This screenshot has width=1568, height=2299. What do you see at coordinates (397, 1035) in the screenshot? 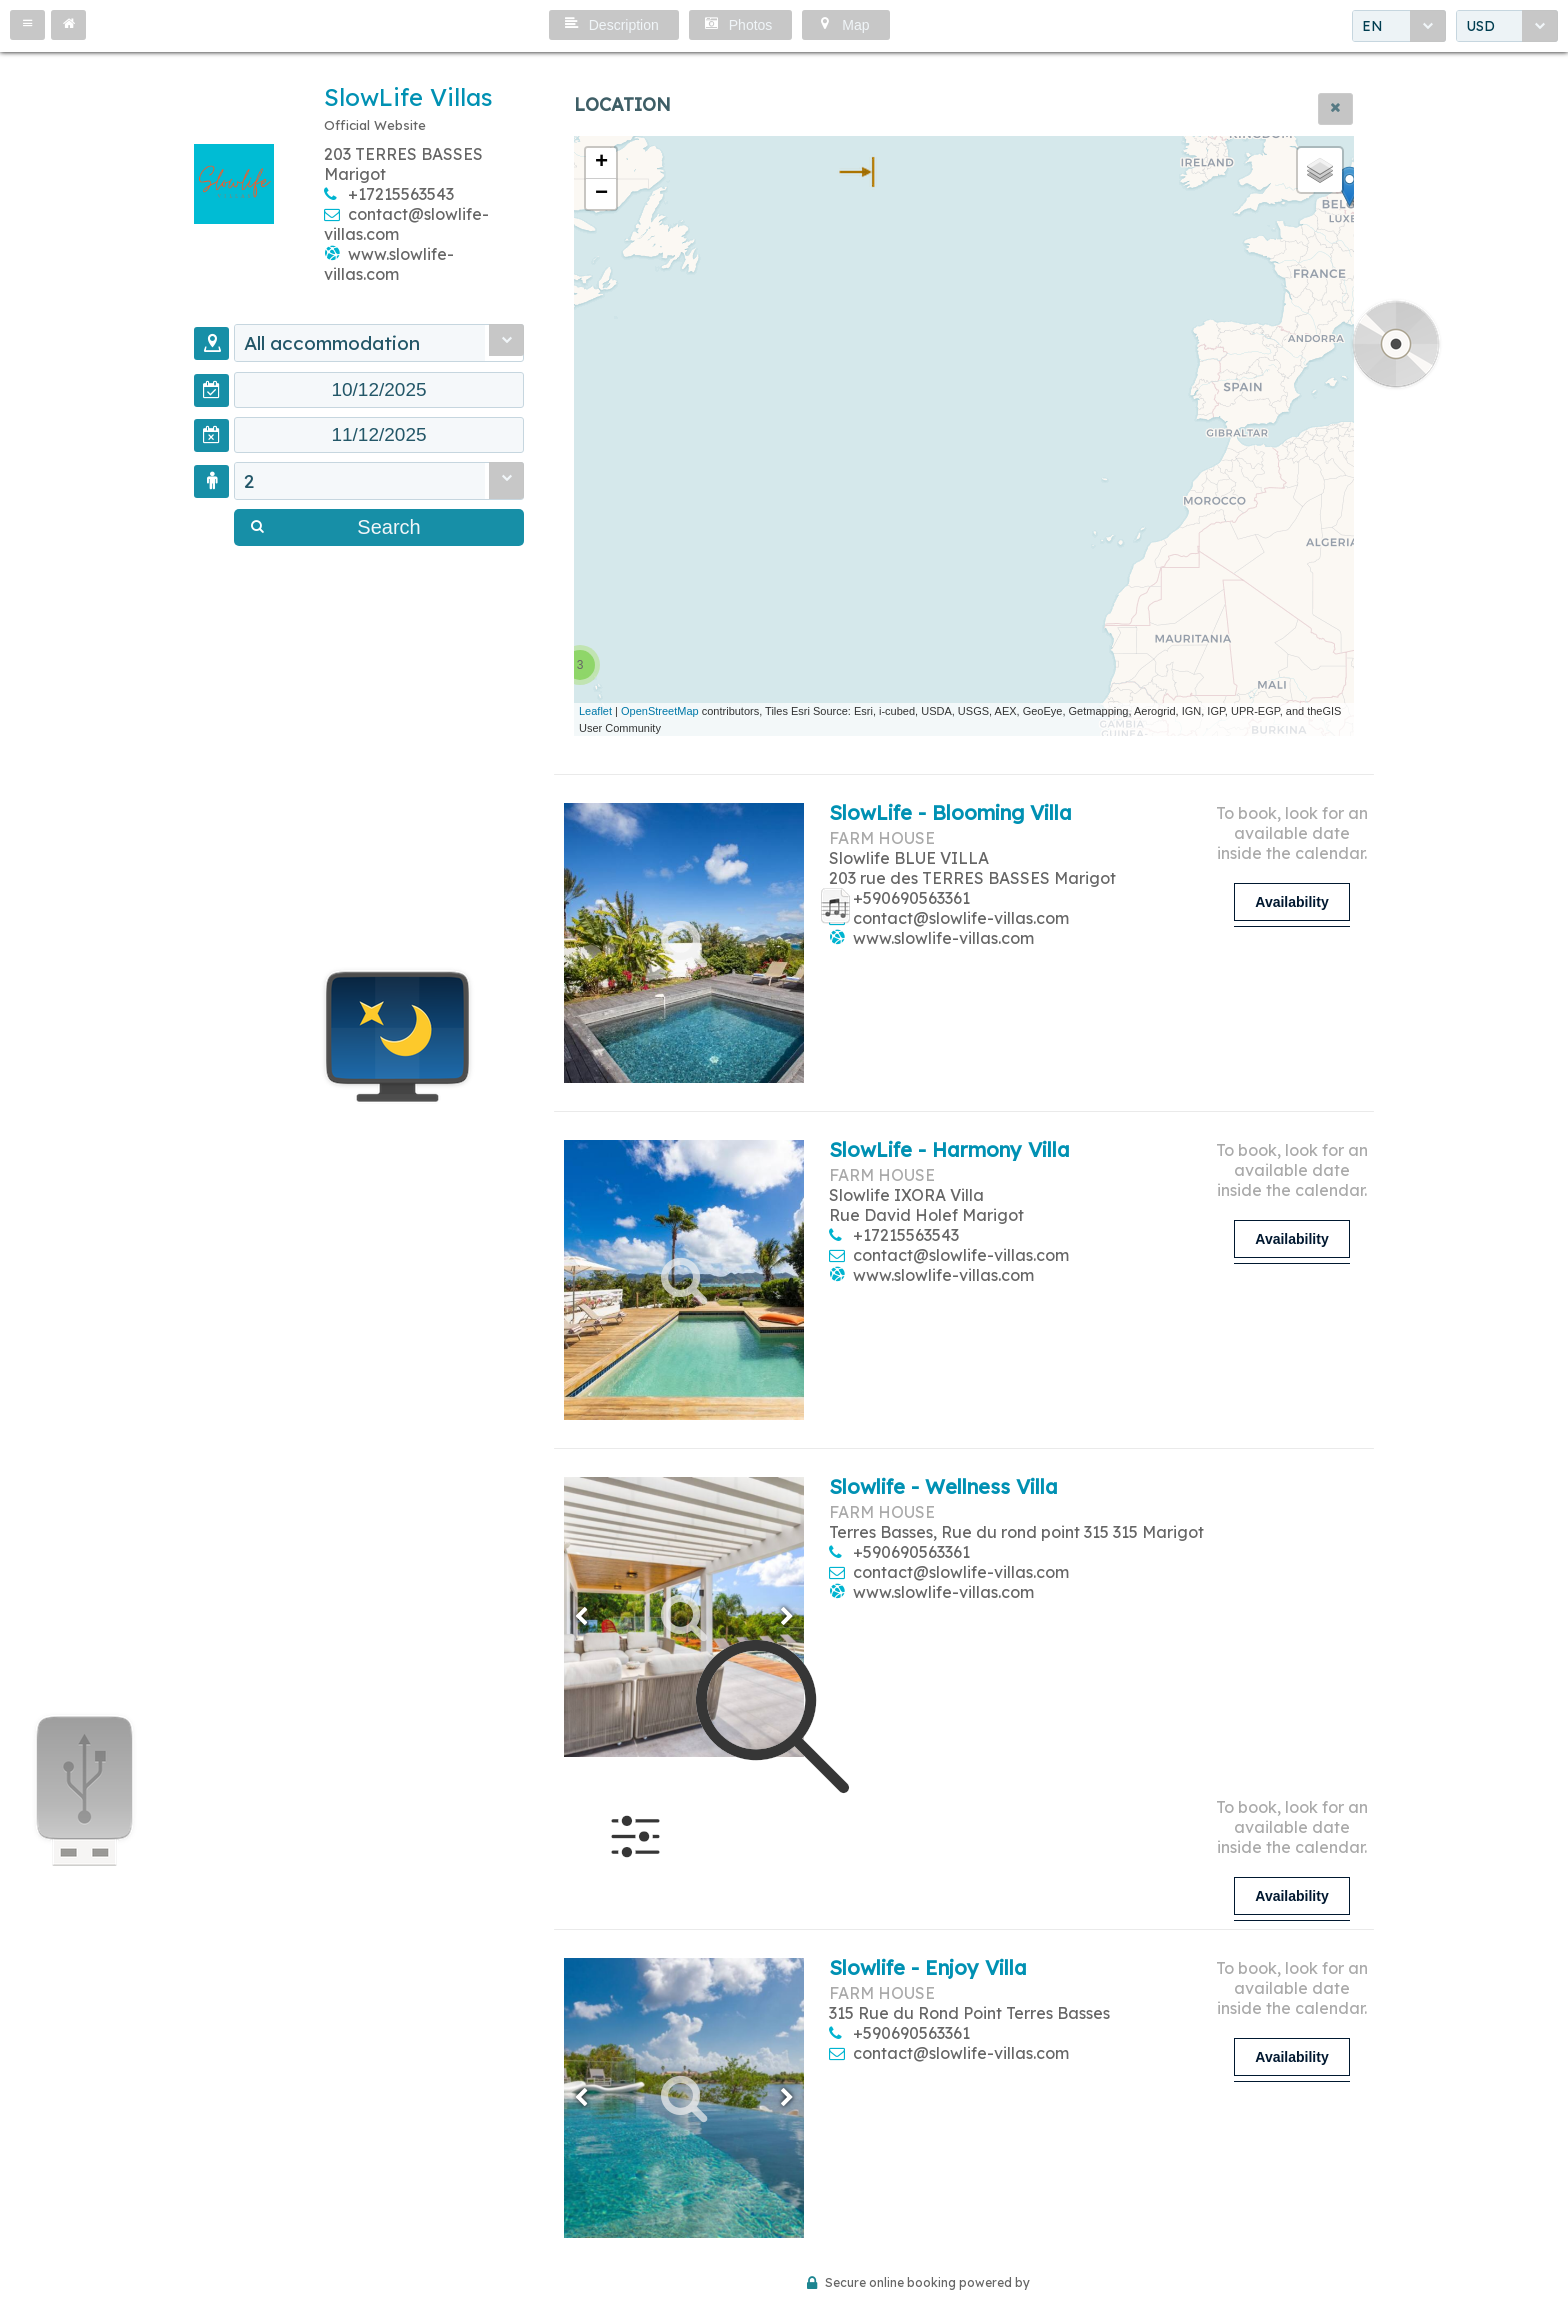
I see `open screensaver settings` at bounding box center [397, 1035].